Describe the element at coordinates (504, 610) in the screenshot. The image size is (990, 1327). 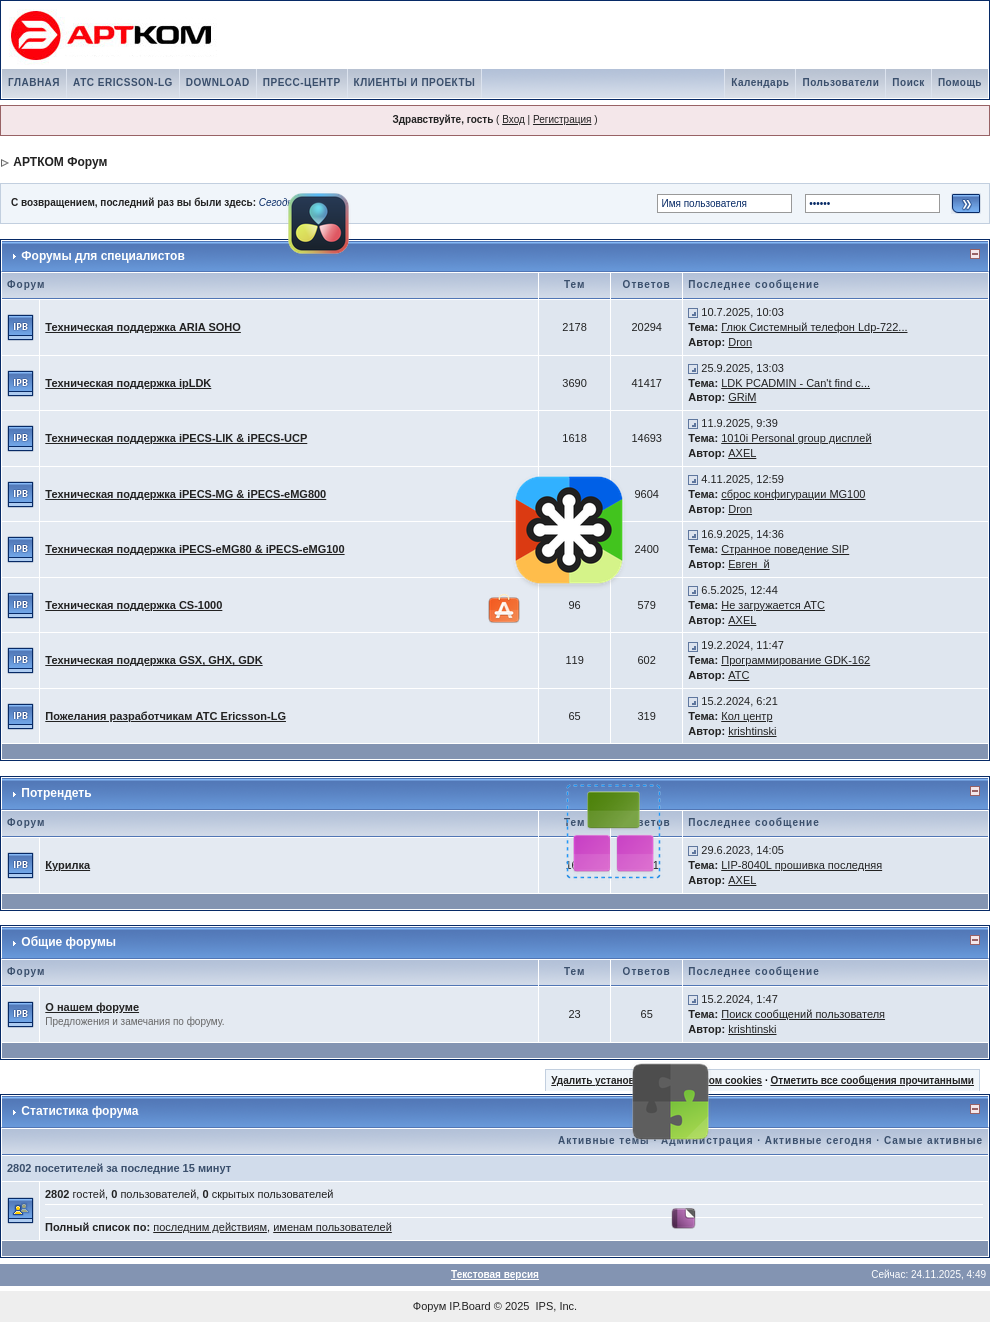
I see `open the software center to browse and install apps` at that location.